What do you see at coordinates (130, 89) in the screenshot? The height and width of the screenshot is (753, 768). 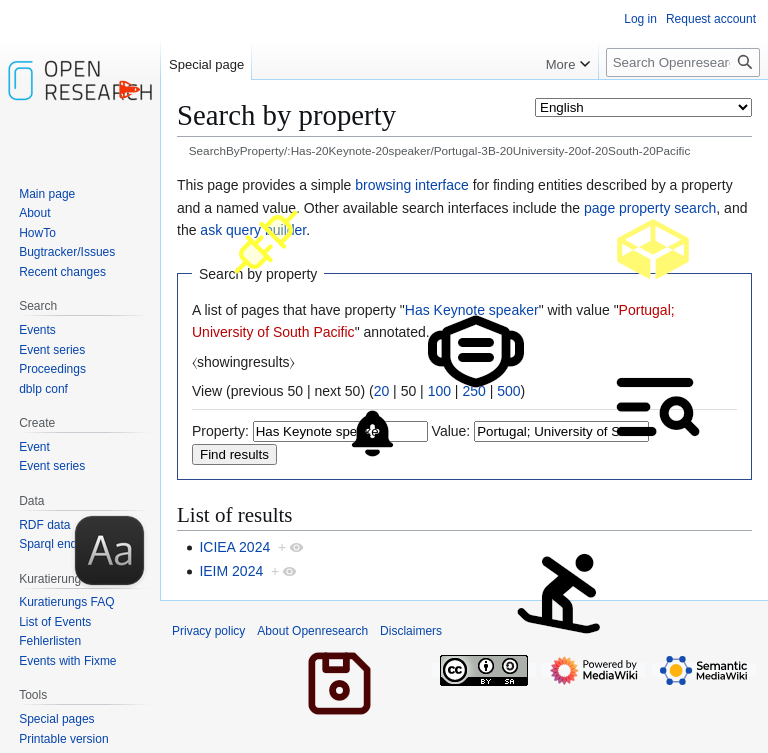 I see `launch or deploy an application` at bounding box center [130, 89].